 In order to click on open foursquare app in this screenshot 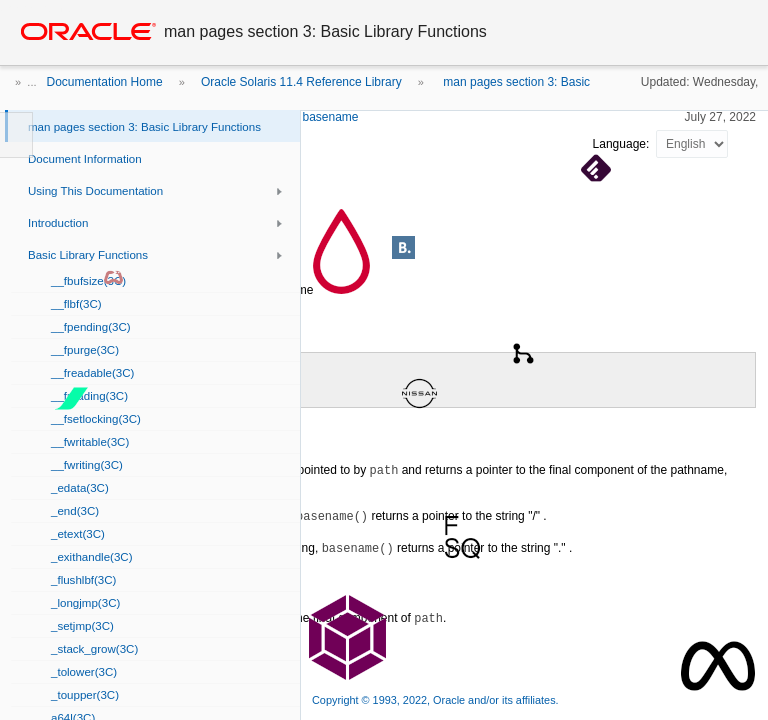, I will do `click(462, 537)`.